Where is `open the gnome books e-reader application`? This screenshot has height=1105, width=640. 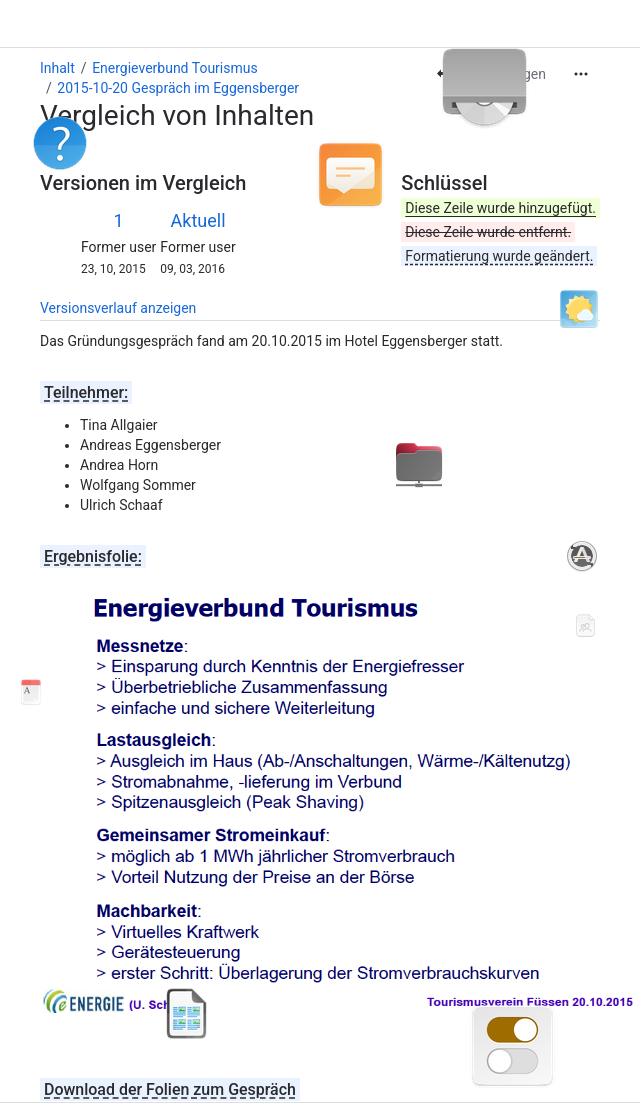
open the gnome books e-reader application is located at coordinates (31, 692).